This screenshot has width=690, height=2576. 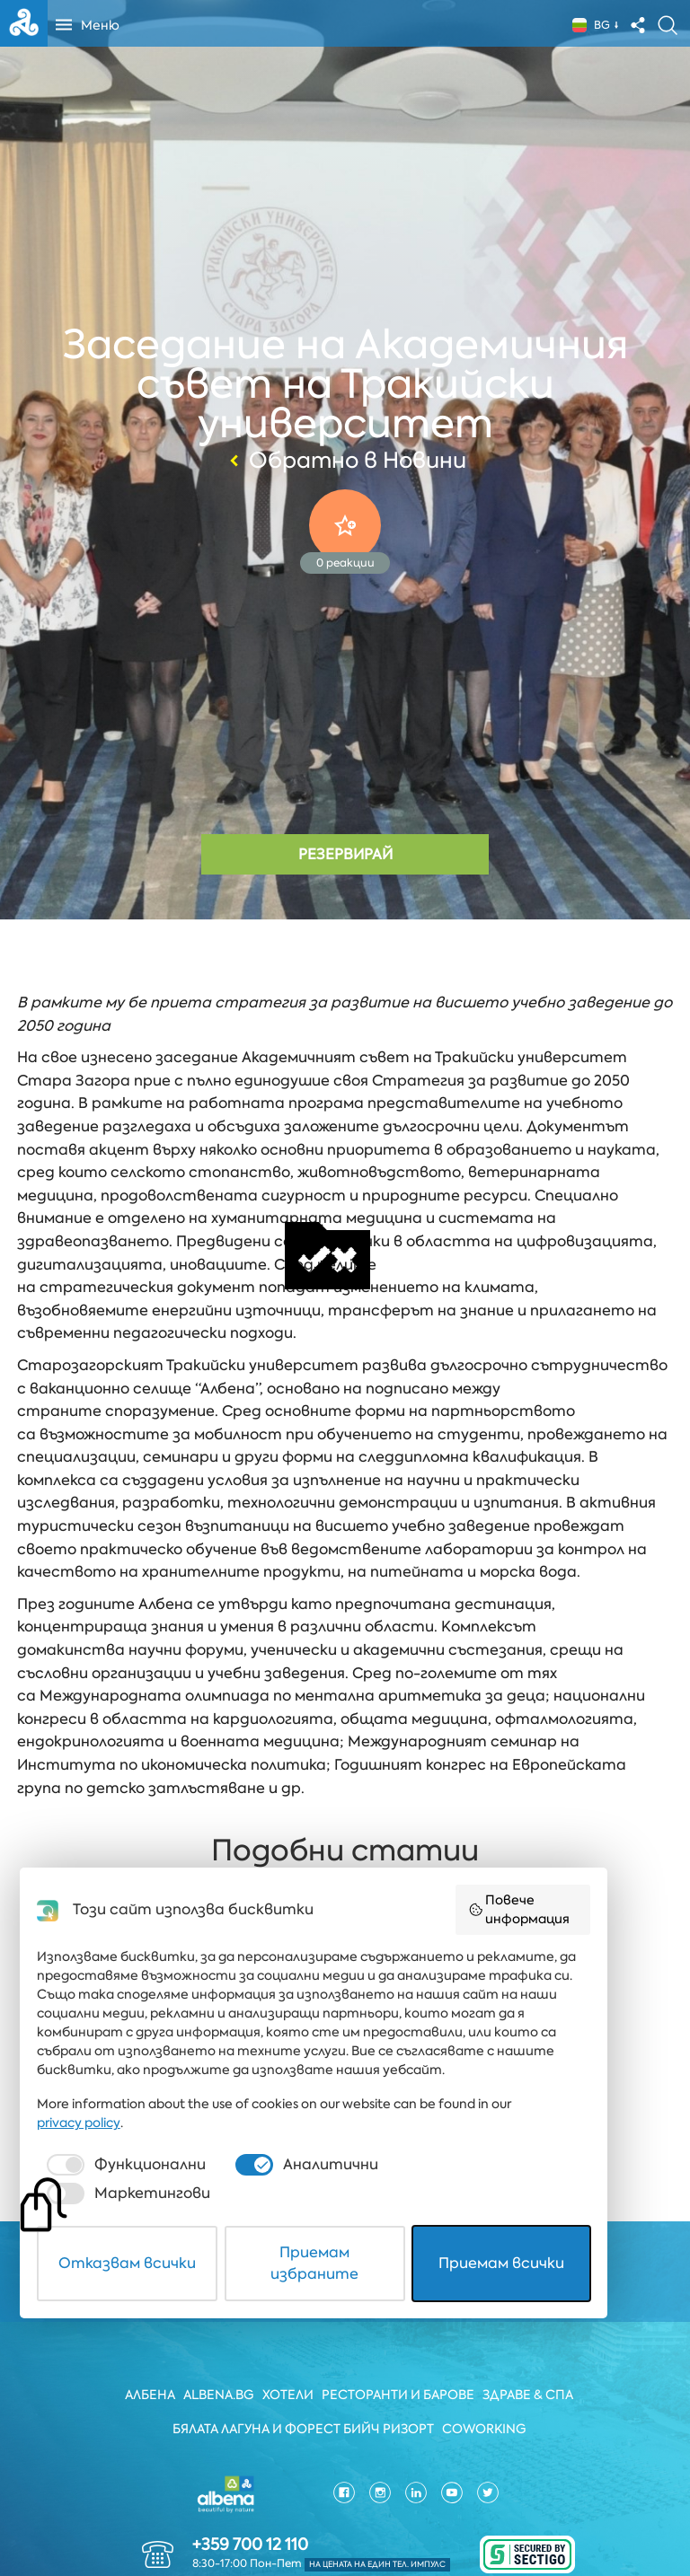 What do you see at coordinates (41, 2206) in the screenshot?
I see `select tea or hot beverage option` at bounding box center [41, 2206].